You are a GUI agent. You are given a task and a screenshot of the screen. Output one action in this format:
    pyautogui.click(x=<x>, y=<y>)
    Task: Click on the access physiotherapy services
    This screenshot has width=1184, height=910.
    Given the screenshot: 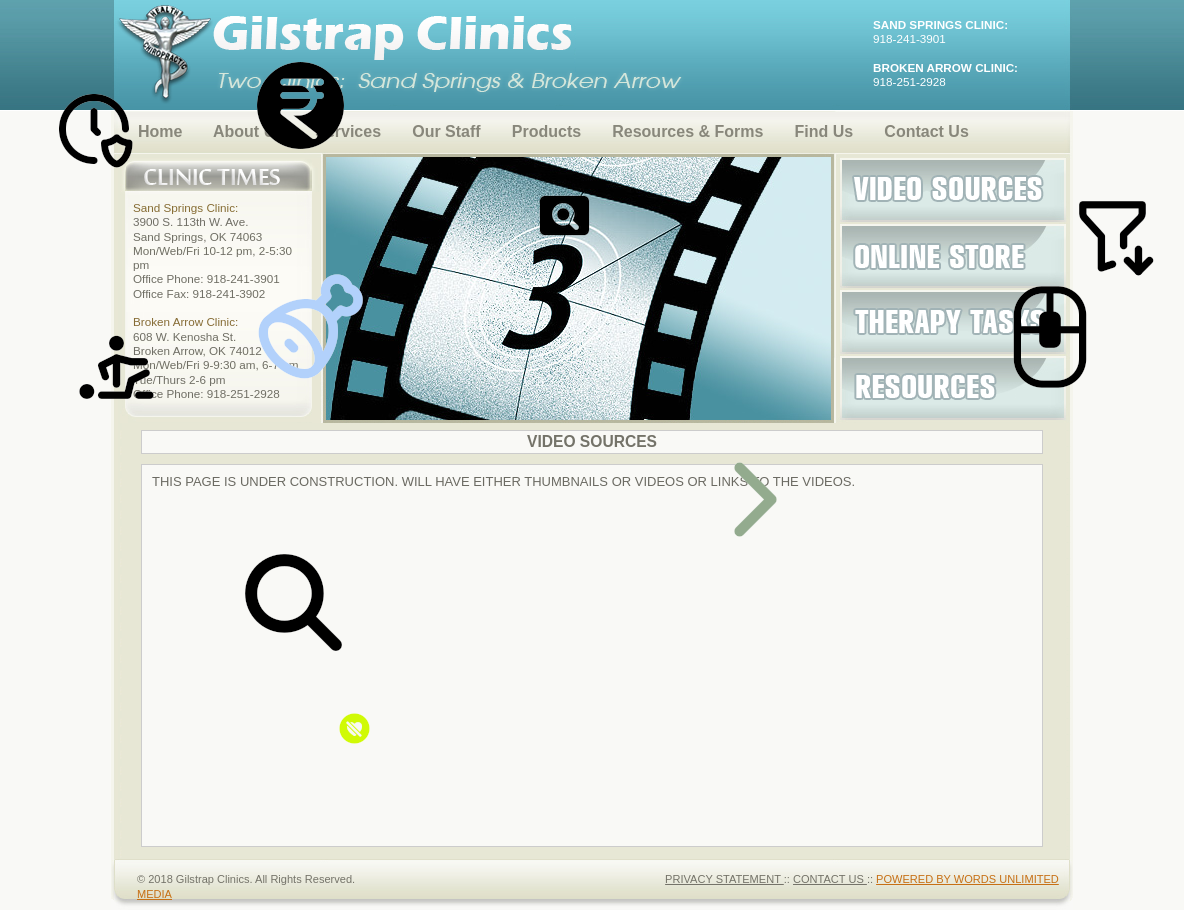 What is the action you would take?
    pyautogui.click(x=116, y=365)
    